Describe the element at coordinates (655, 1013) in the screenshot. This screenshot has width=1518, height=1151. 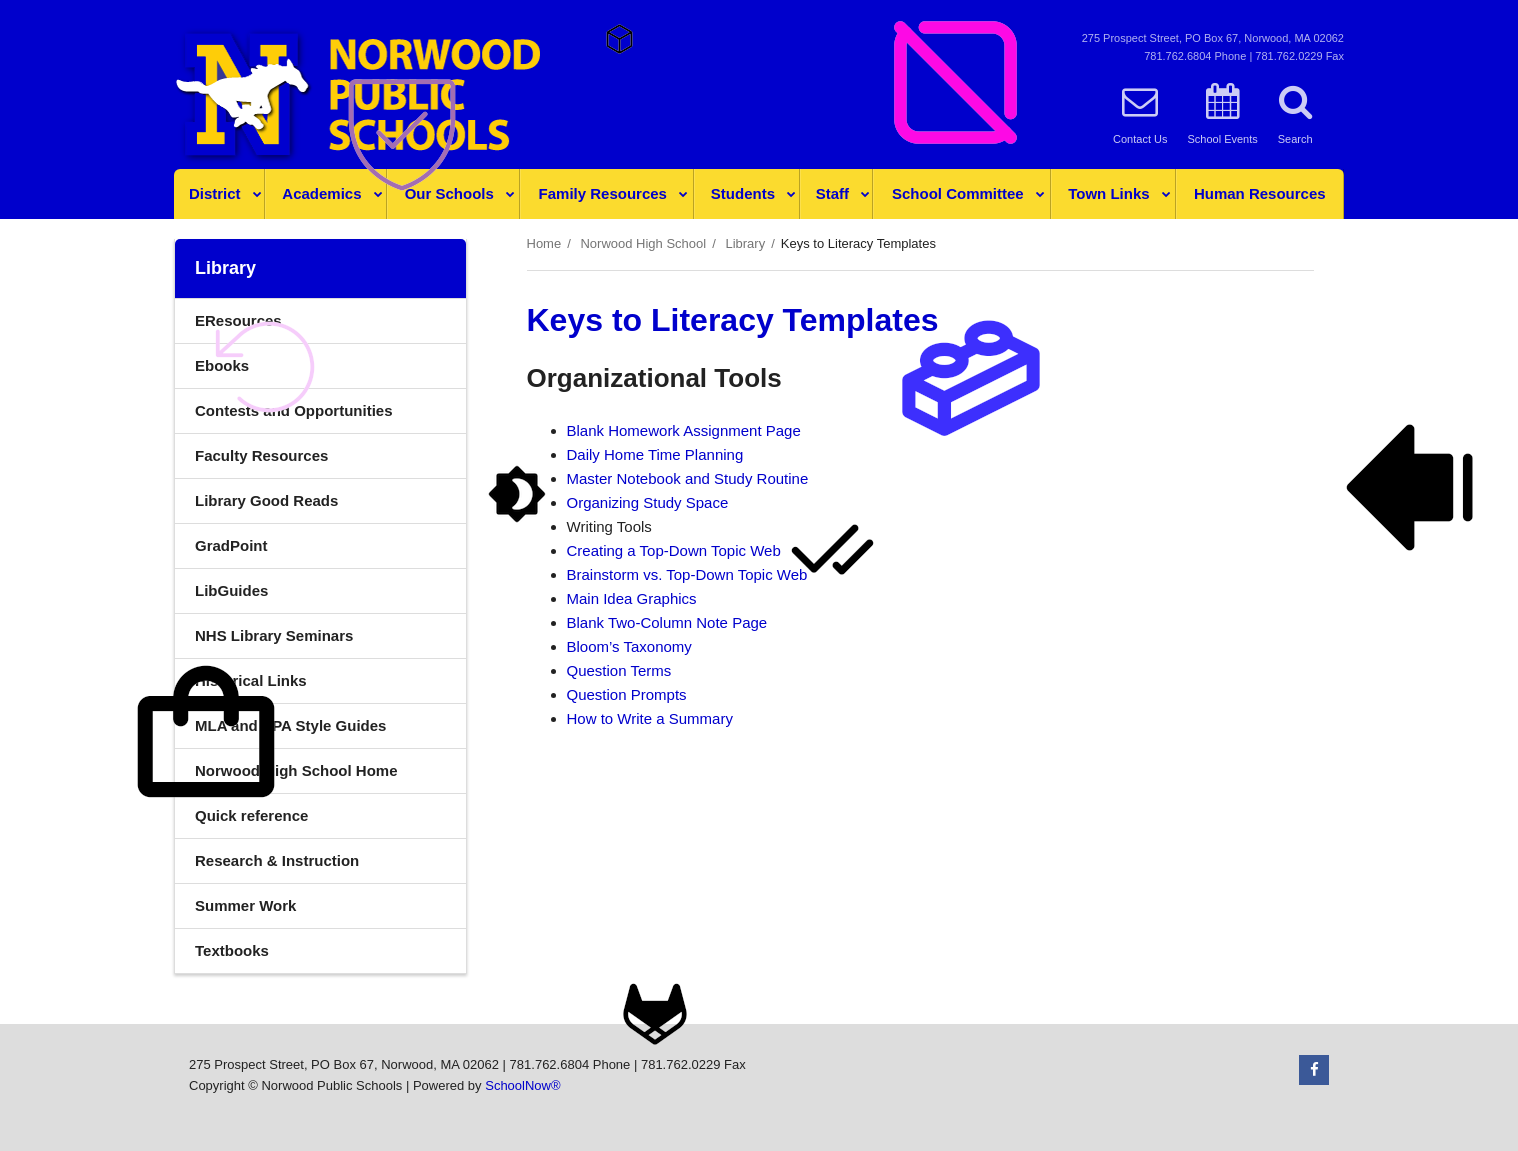
I see `open GitLab repository` at that location.